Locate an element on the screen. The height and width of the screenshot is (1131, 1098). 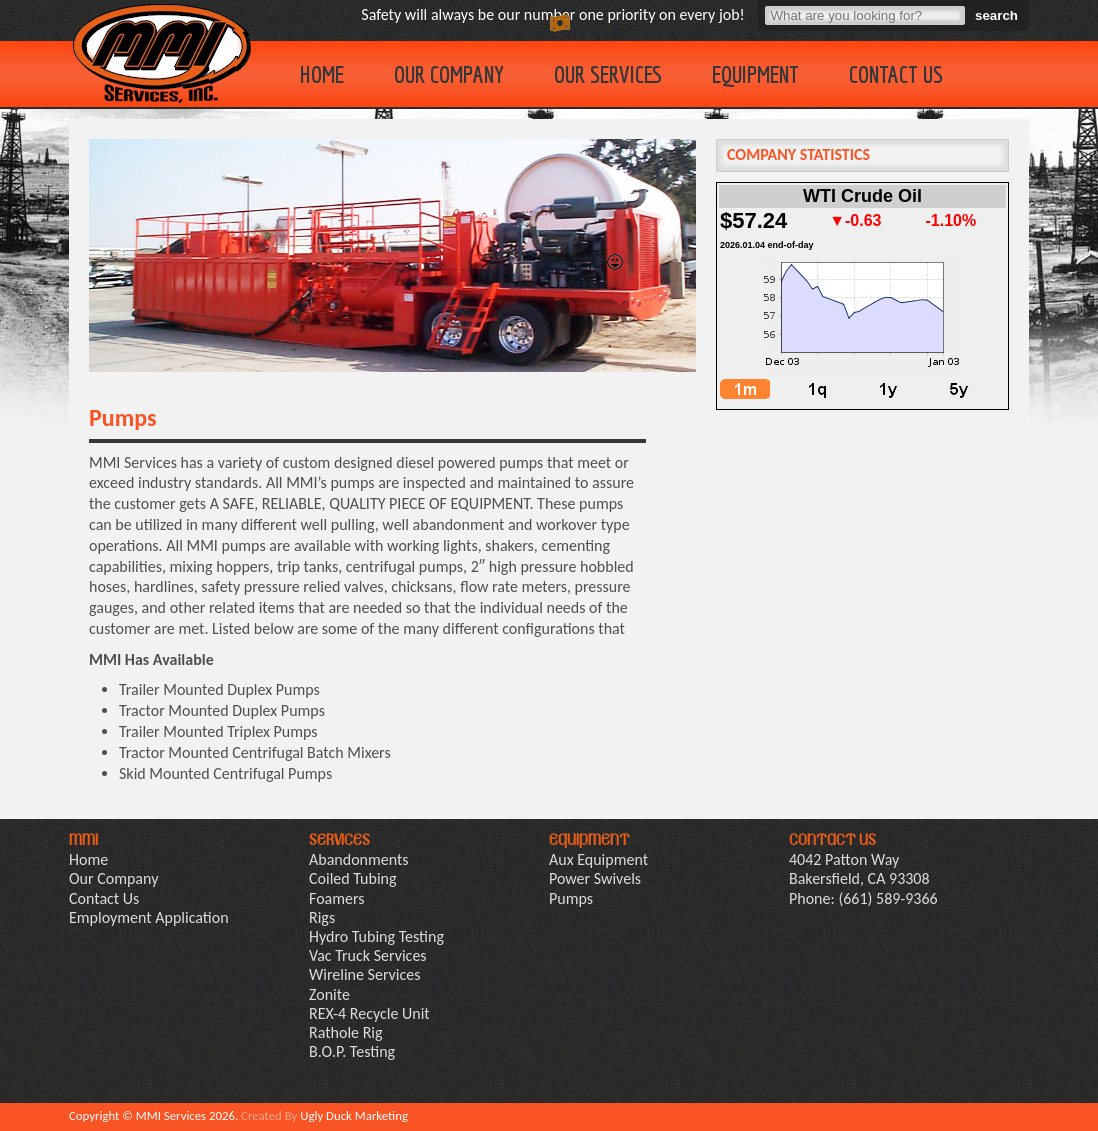
insert a grinning emoji into your message is located at coordinates (615, 262).